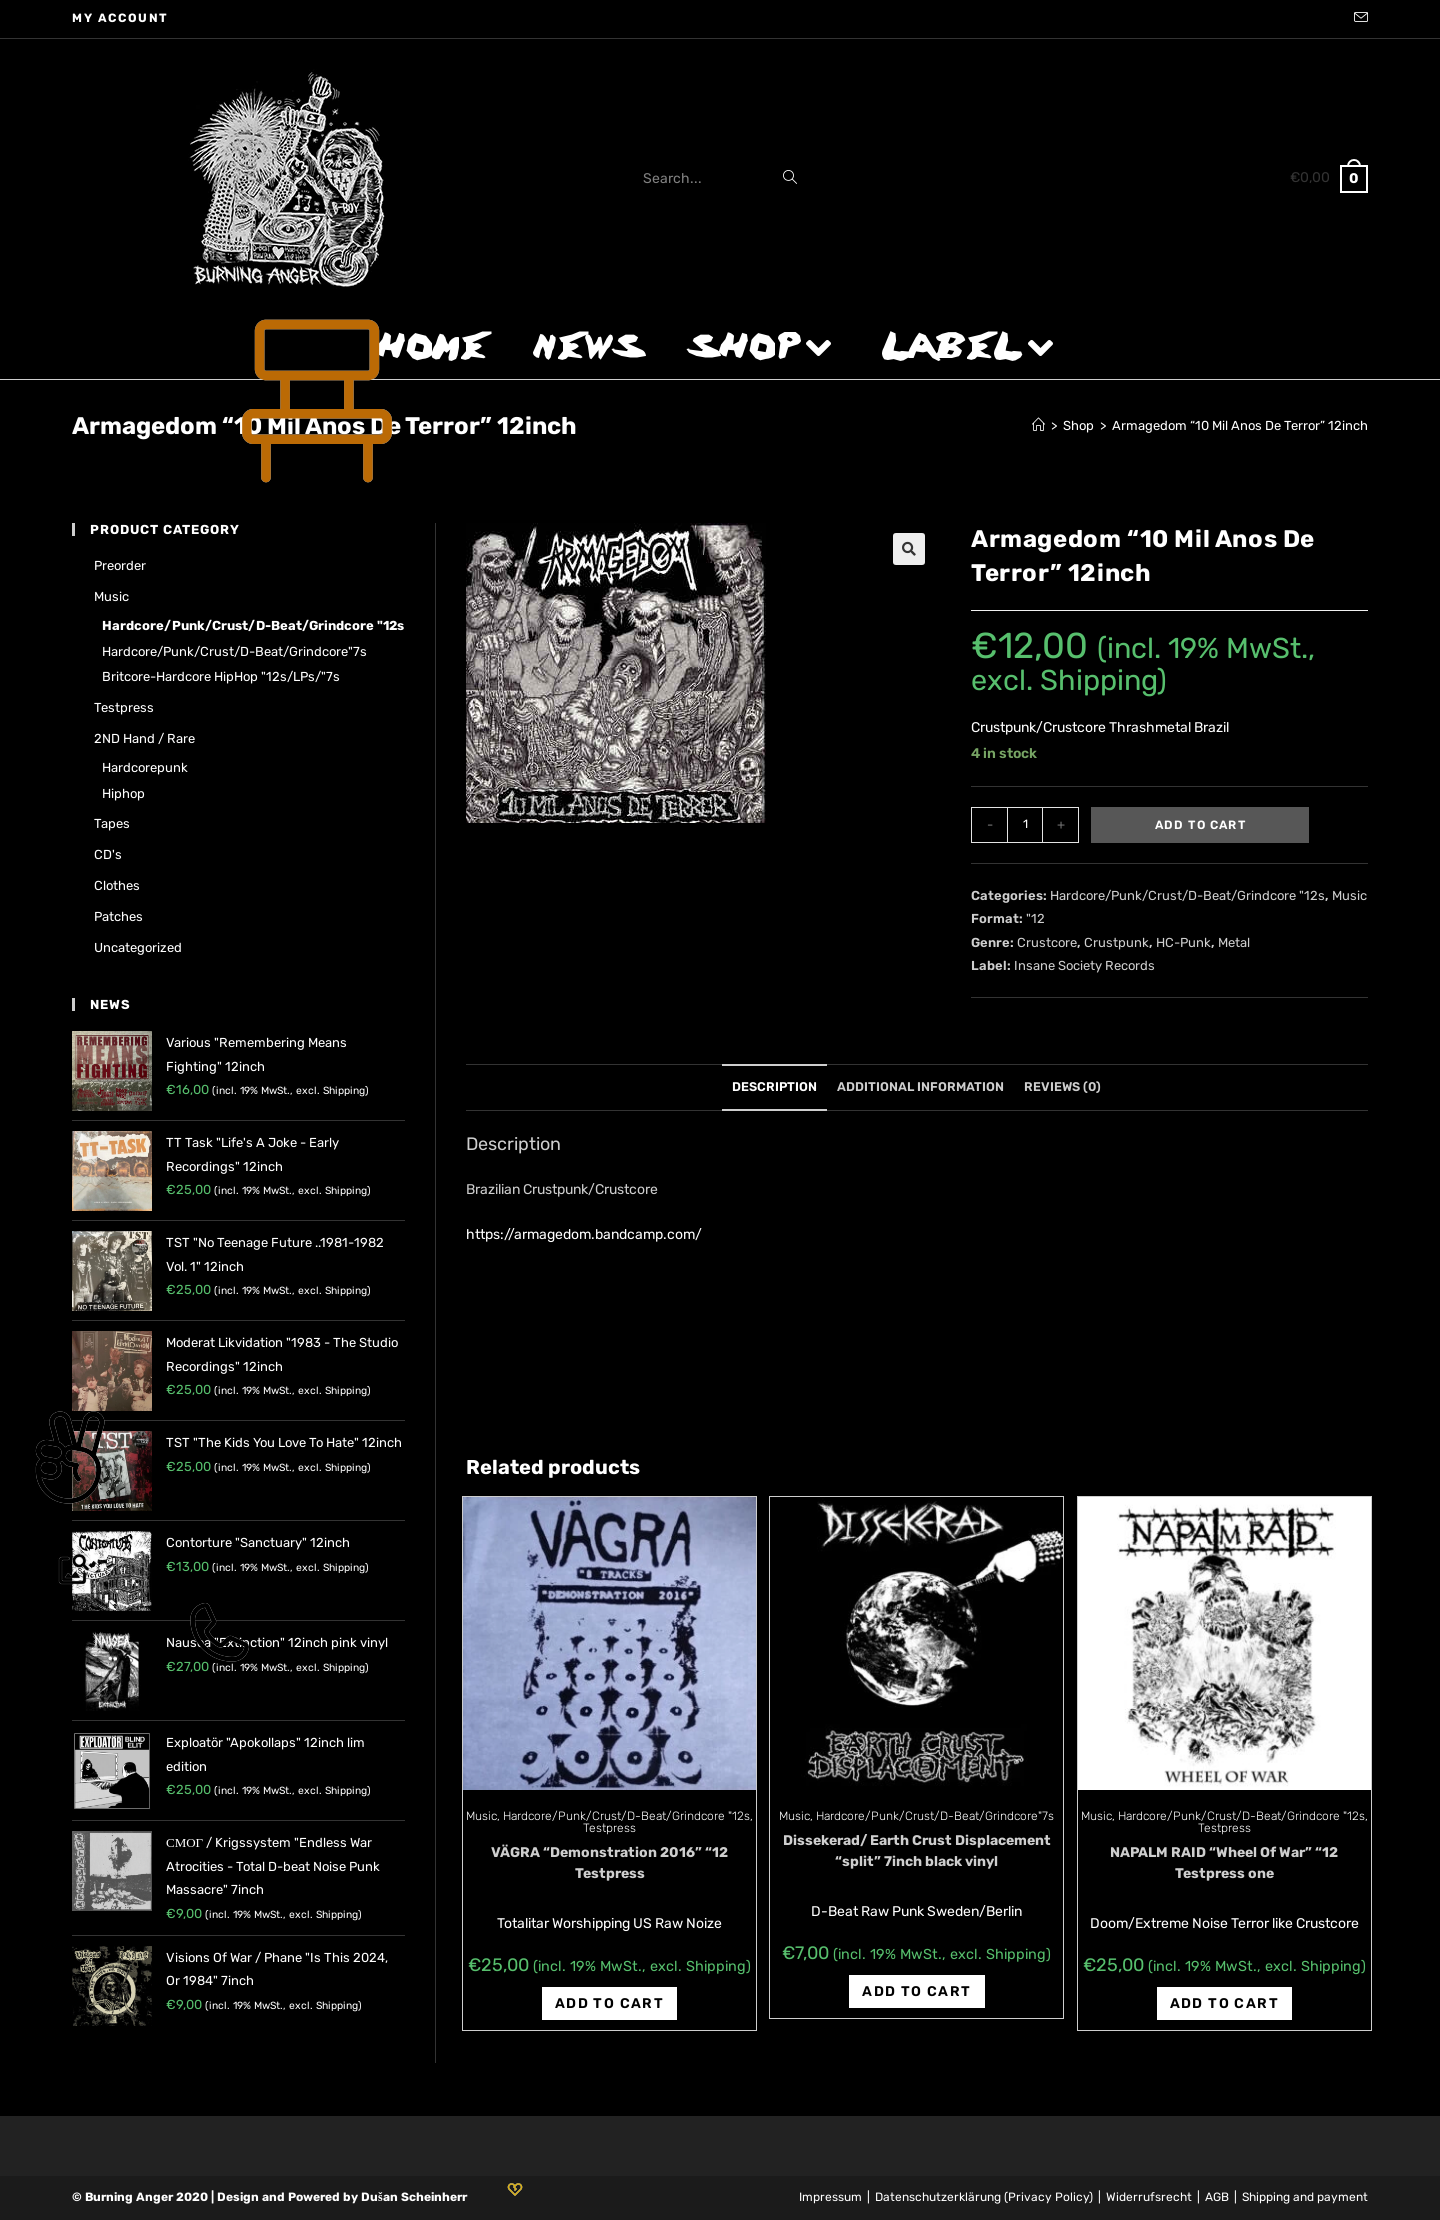  I want to click on unlike or remove from favorites, so click(515, 2189).